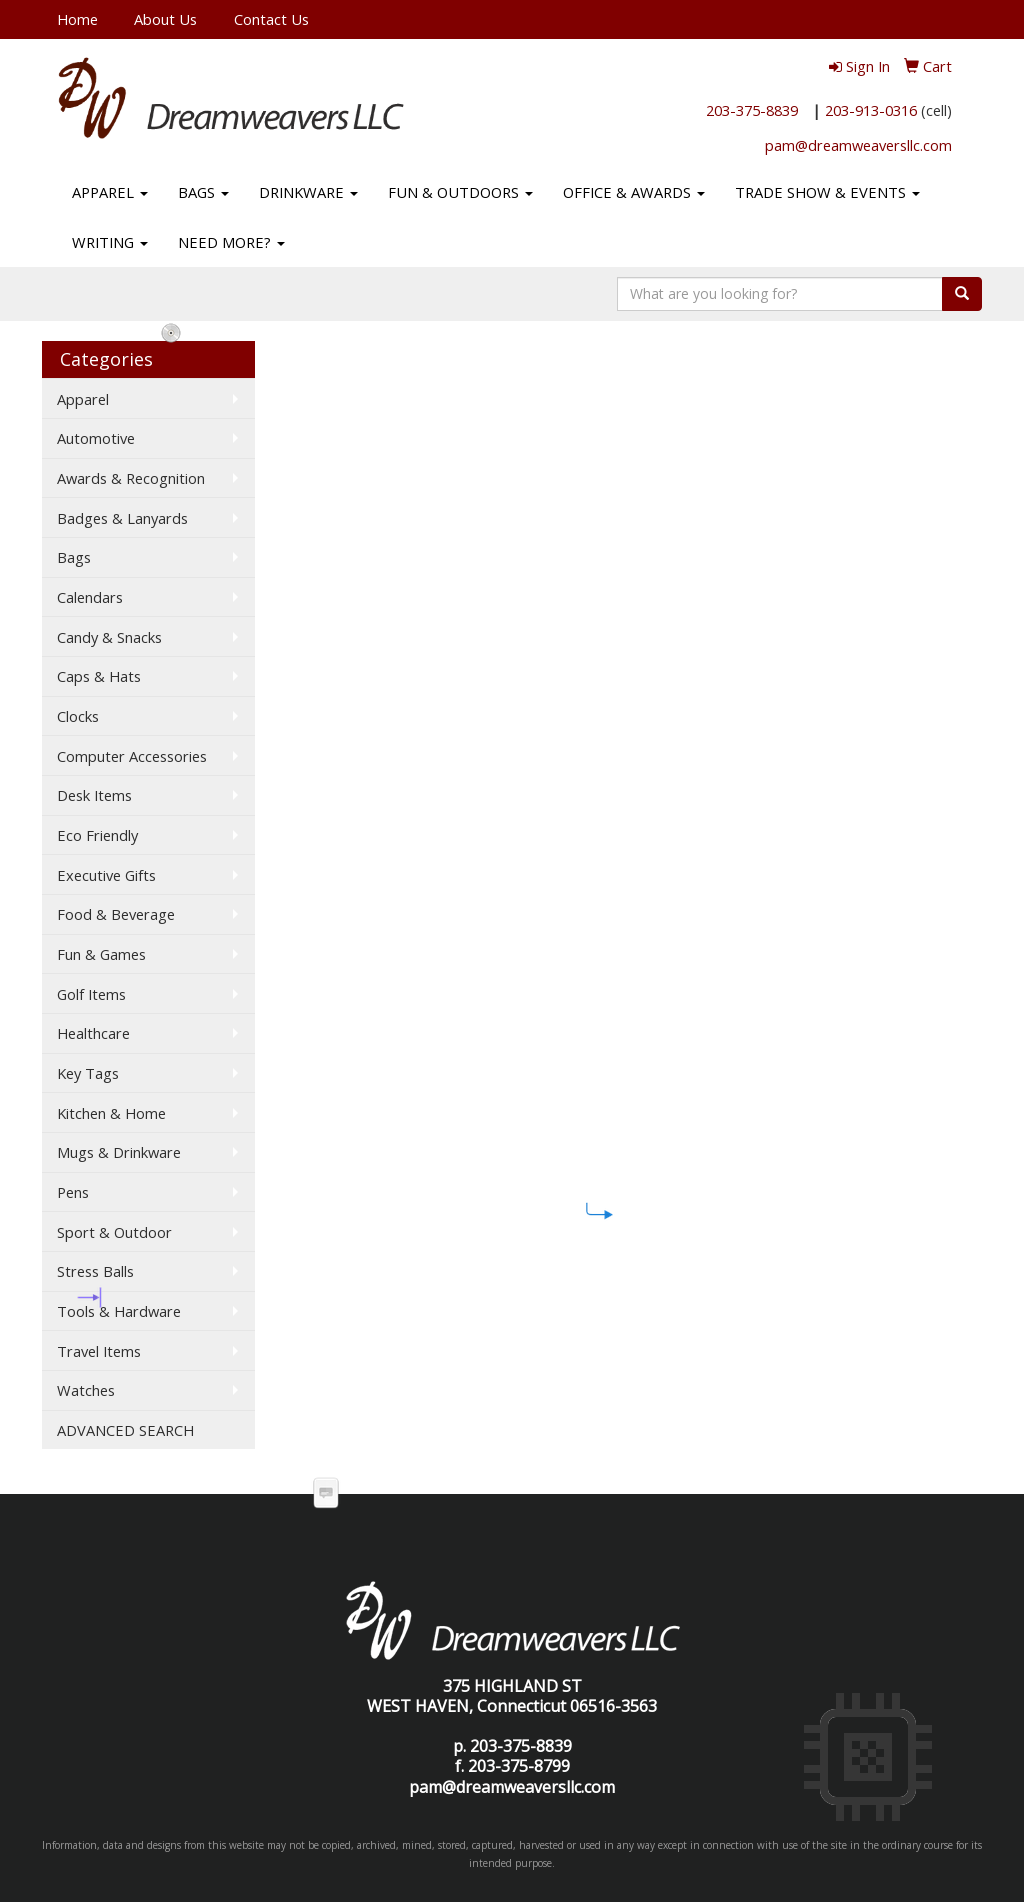 This screenshot has height=1902, width=1024. I want to click on subrip subtitle file (.srt), so click(326, 1493).